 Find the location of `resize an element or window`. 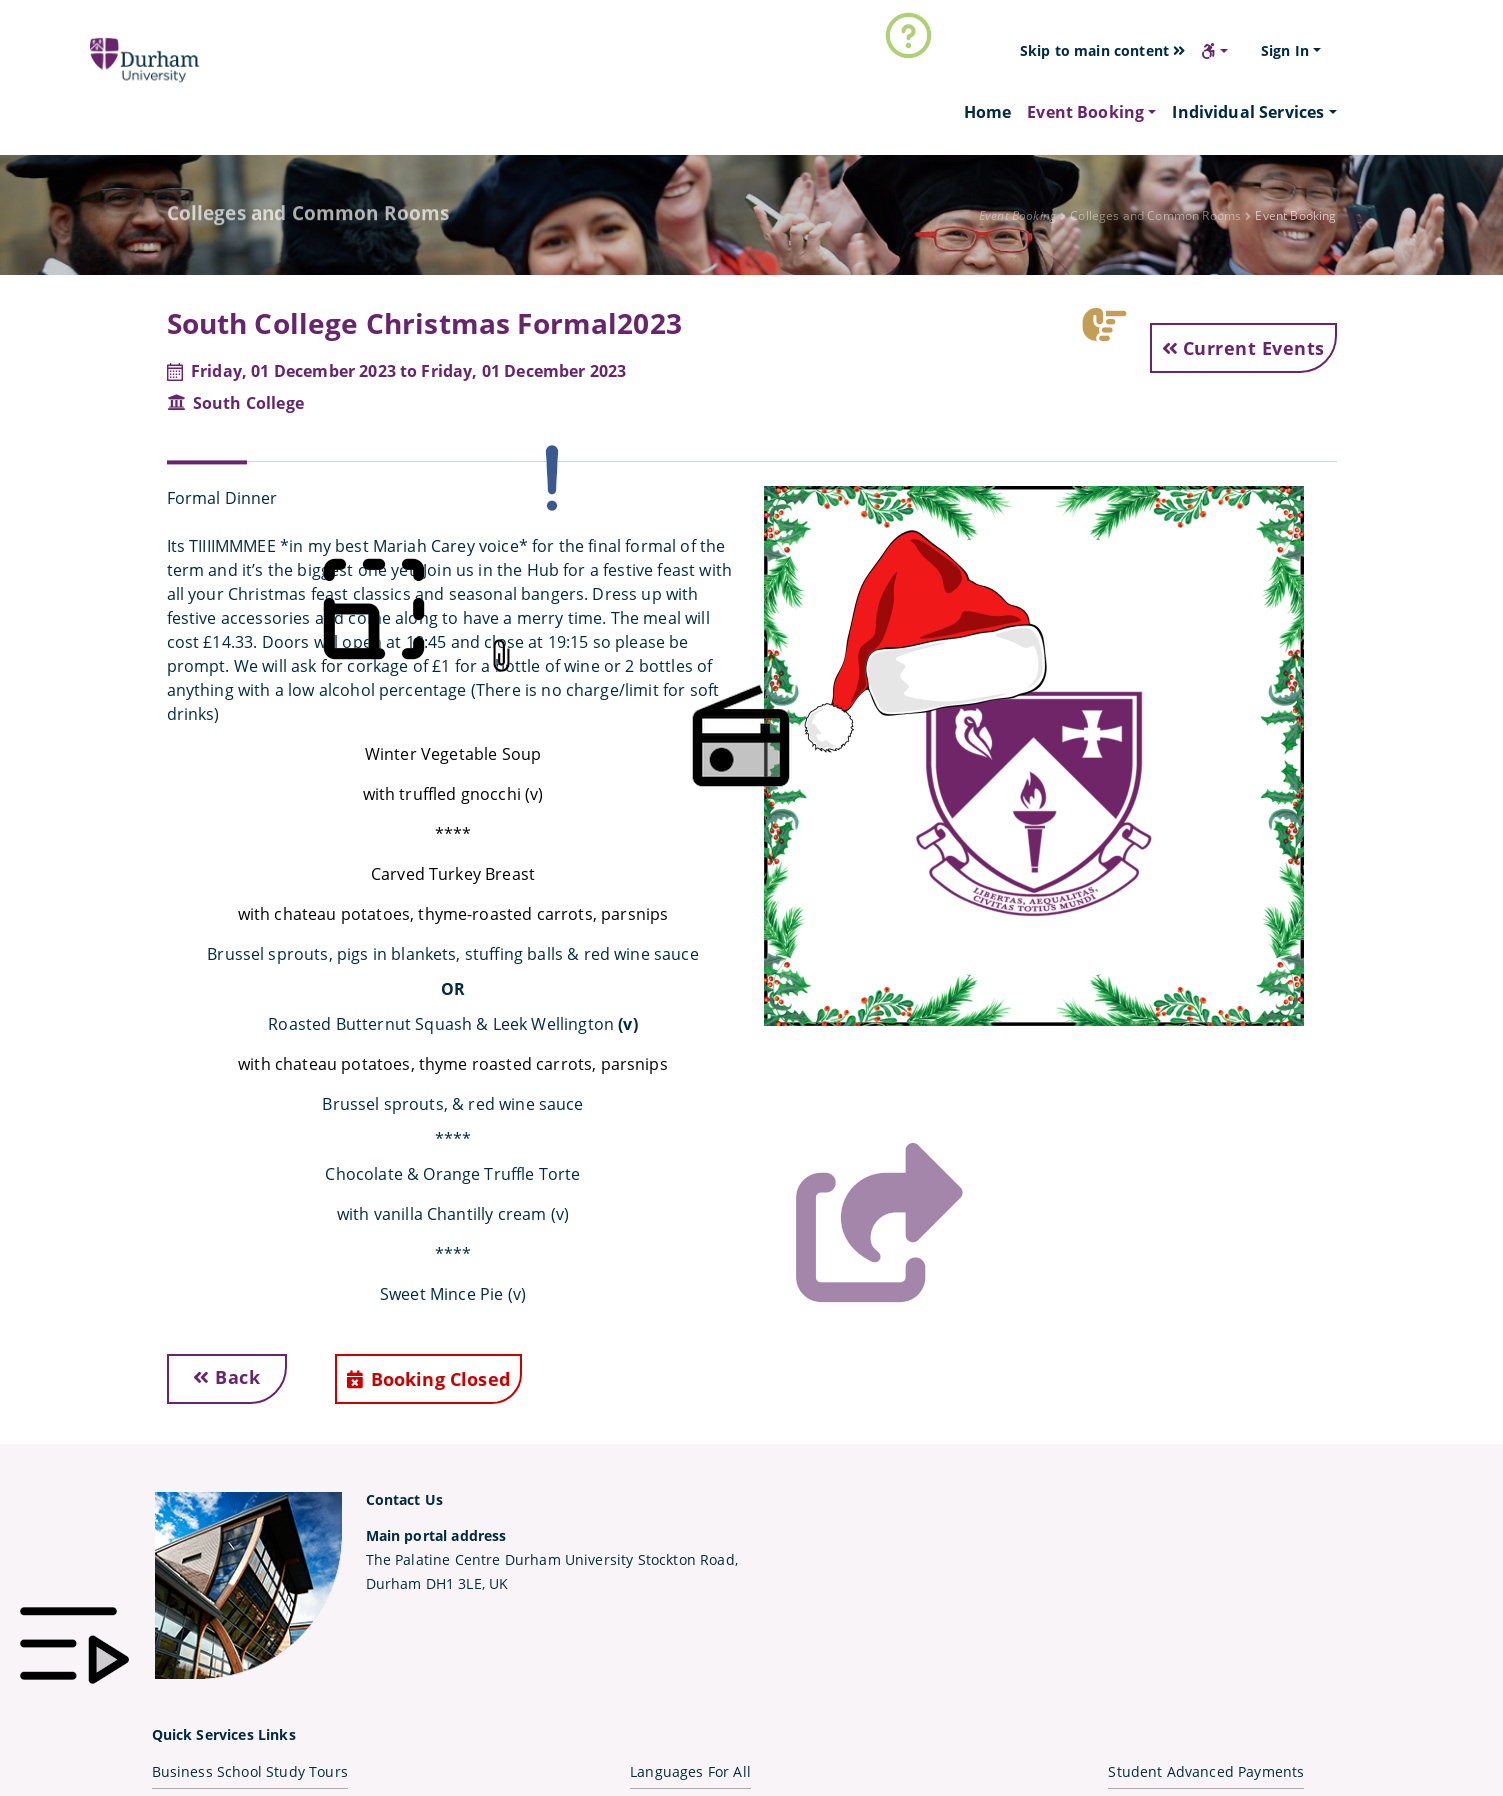

resize an element or window is located at coordinates (374, 609).